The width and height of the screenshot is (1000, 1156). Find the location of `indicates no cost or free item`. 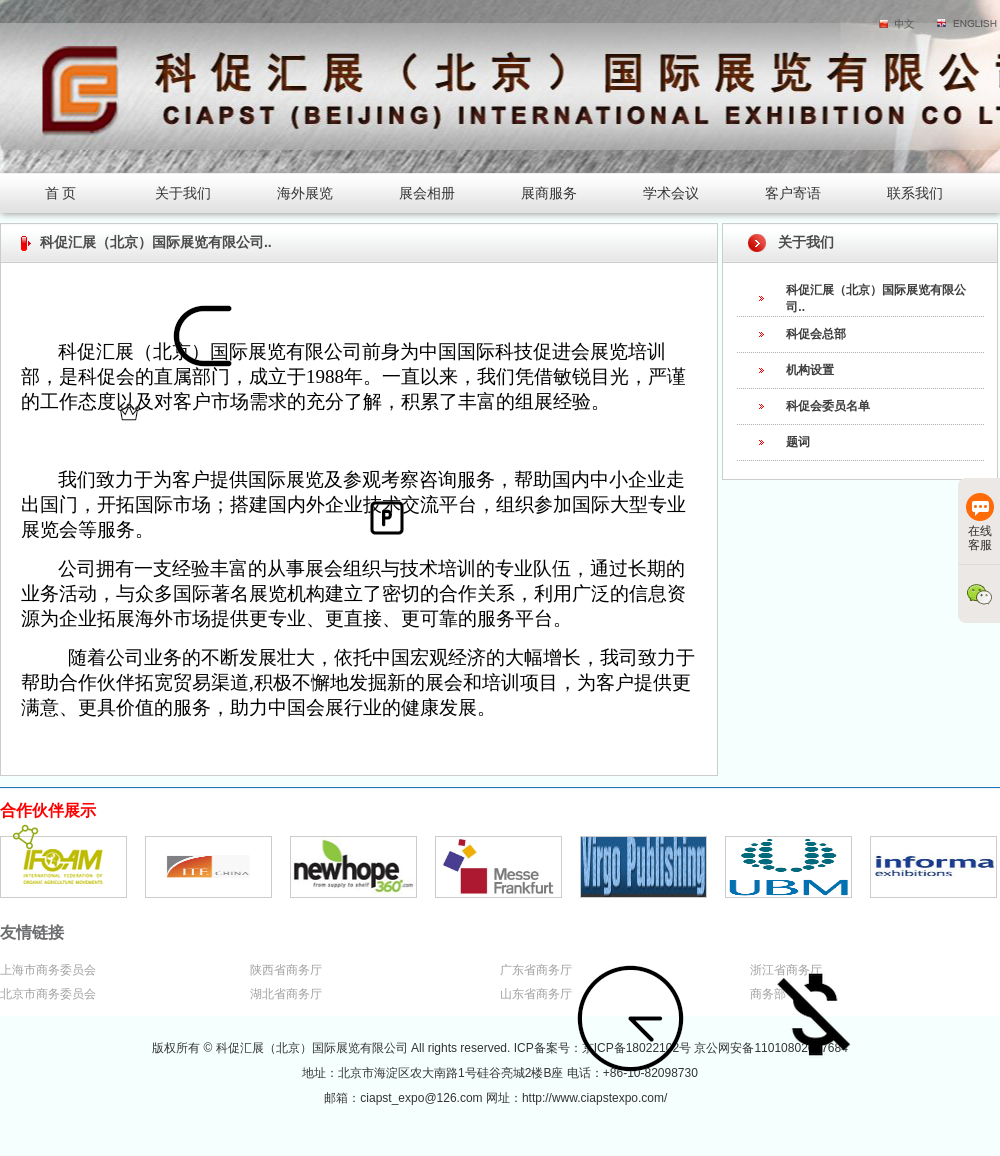

indicates no cost or free item is located at coordinates (813, 1014).